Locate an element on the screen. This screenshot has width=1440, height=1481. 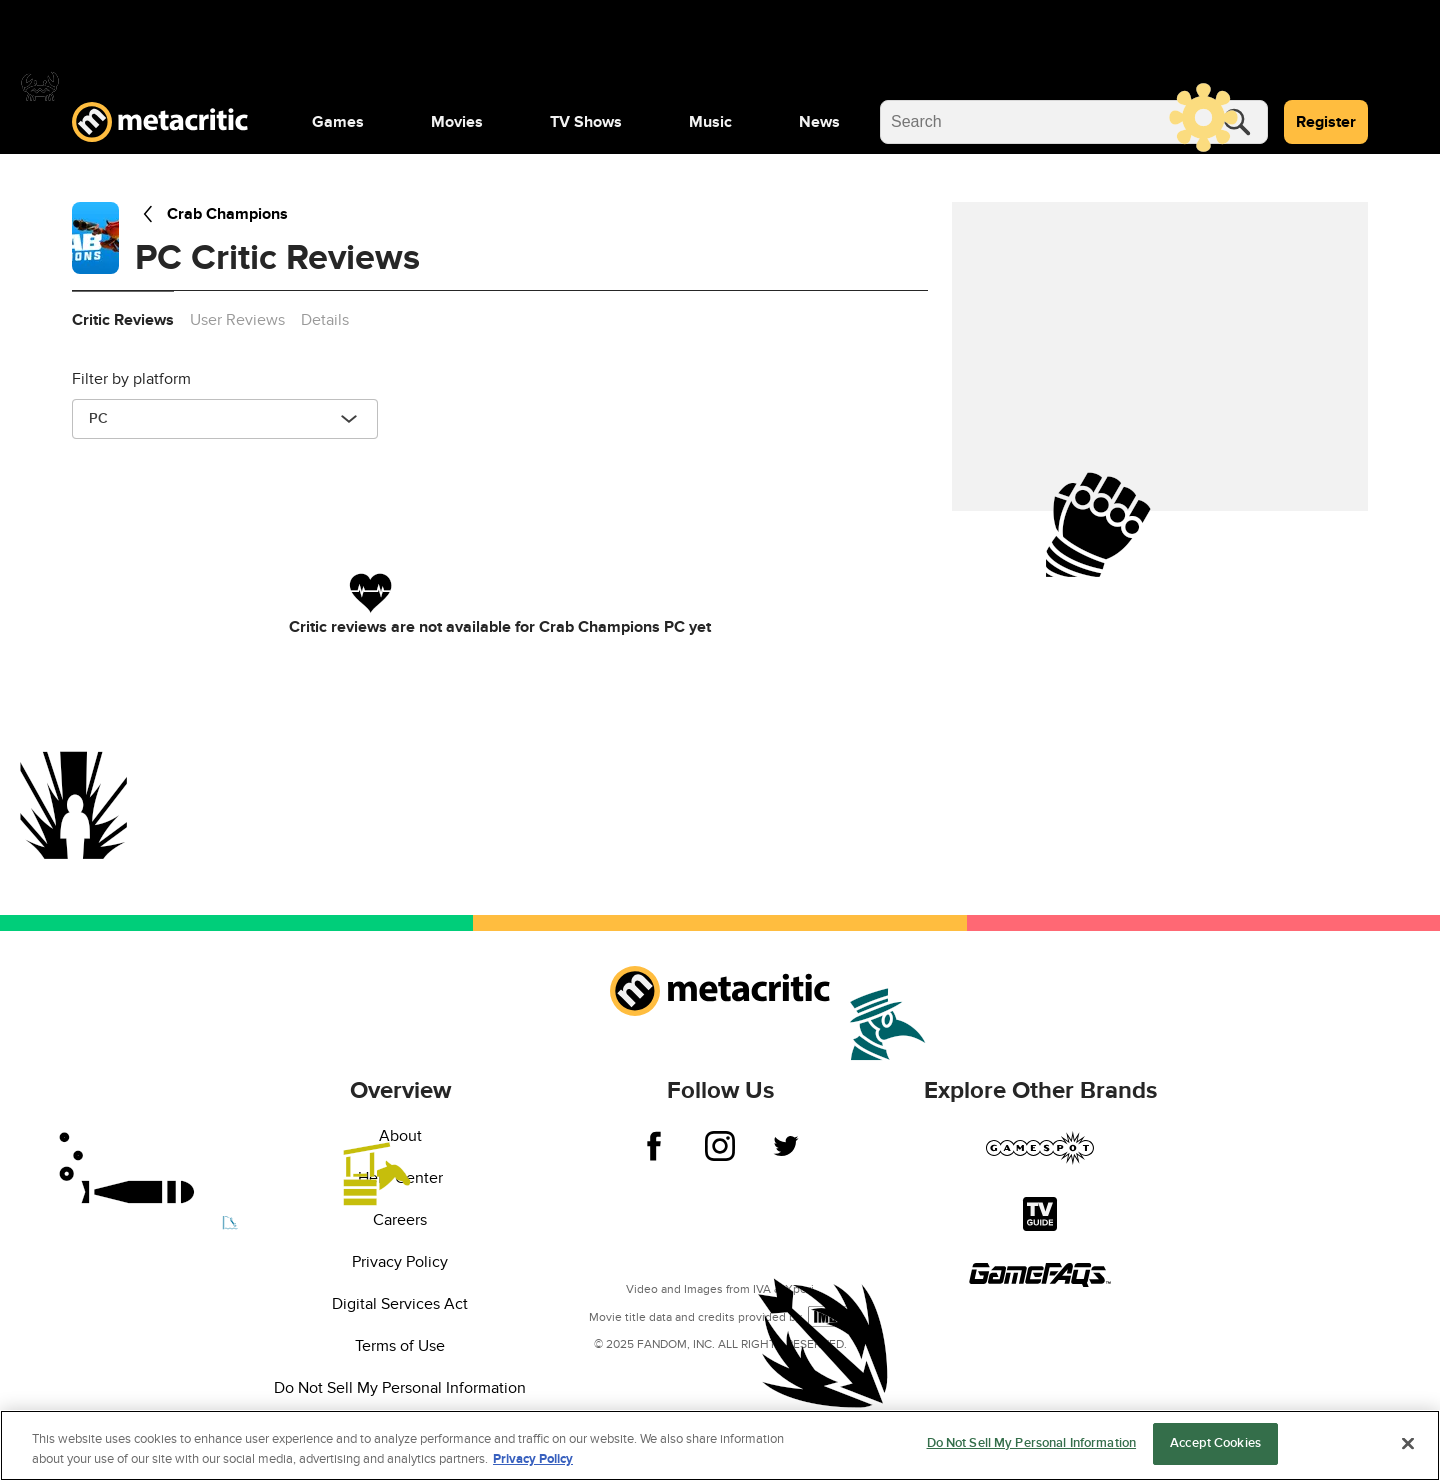
access swimming pool or diving activities is located at coordinates (230, 1222).